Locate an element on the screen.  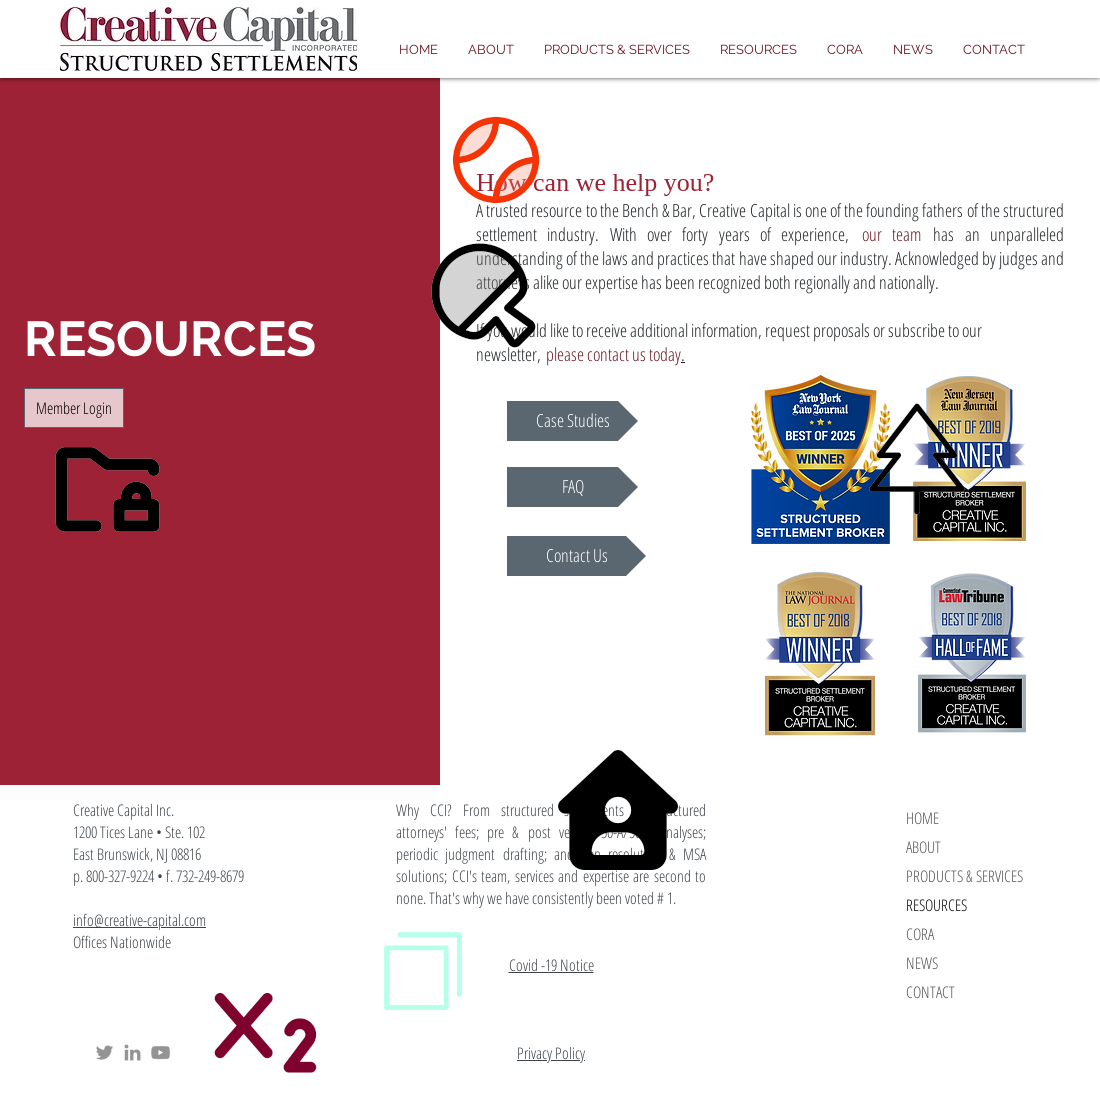
view your home profile is located at coordinates (618, 810).